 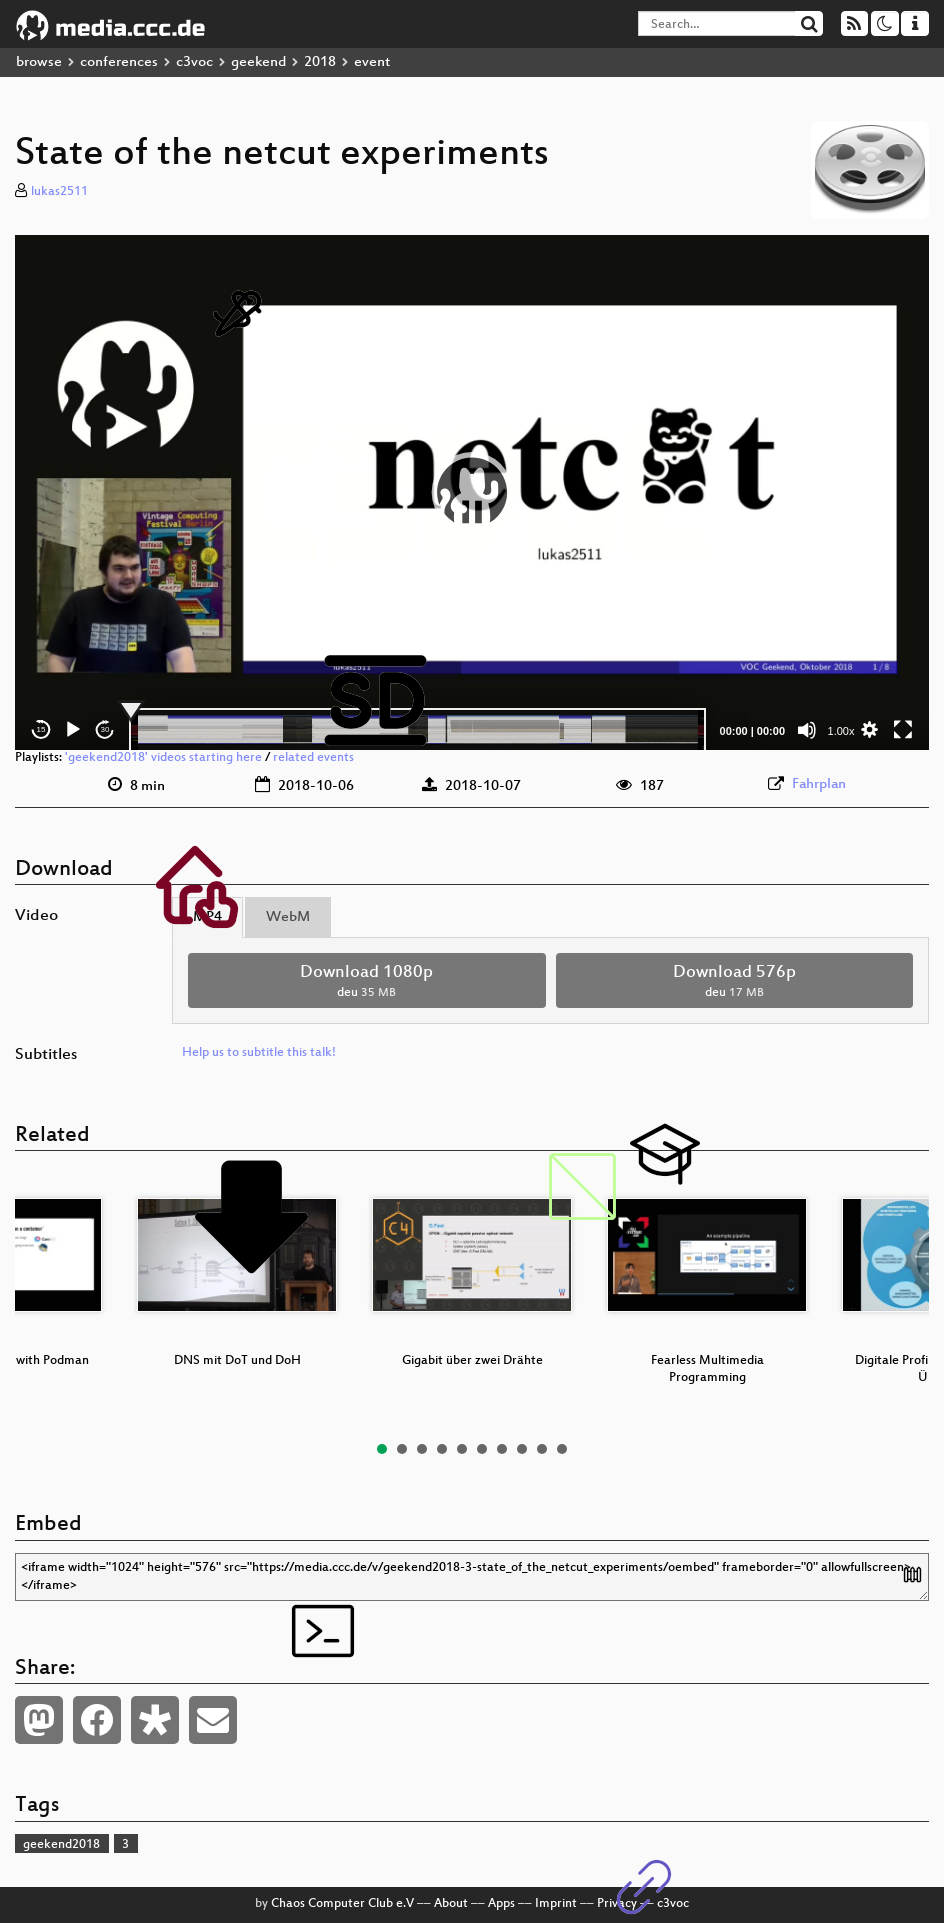 What do you see at coordinates (251, 1212) in the screenshot?
I see `download a file or content` at bounding box center [251, 1212].